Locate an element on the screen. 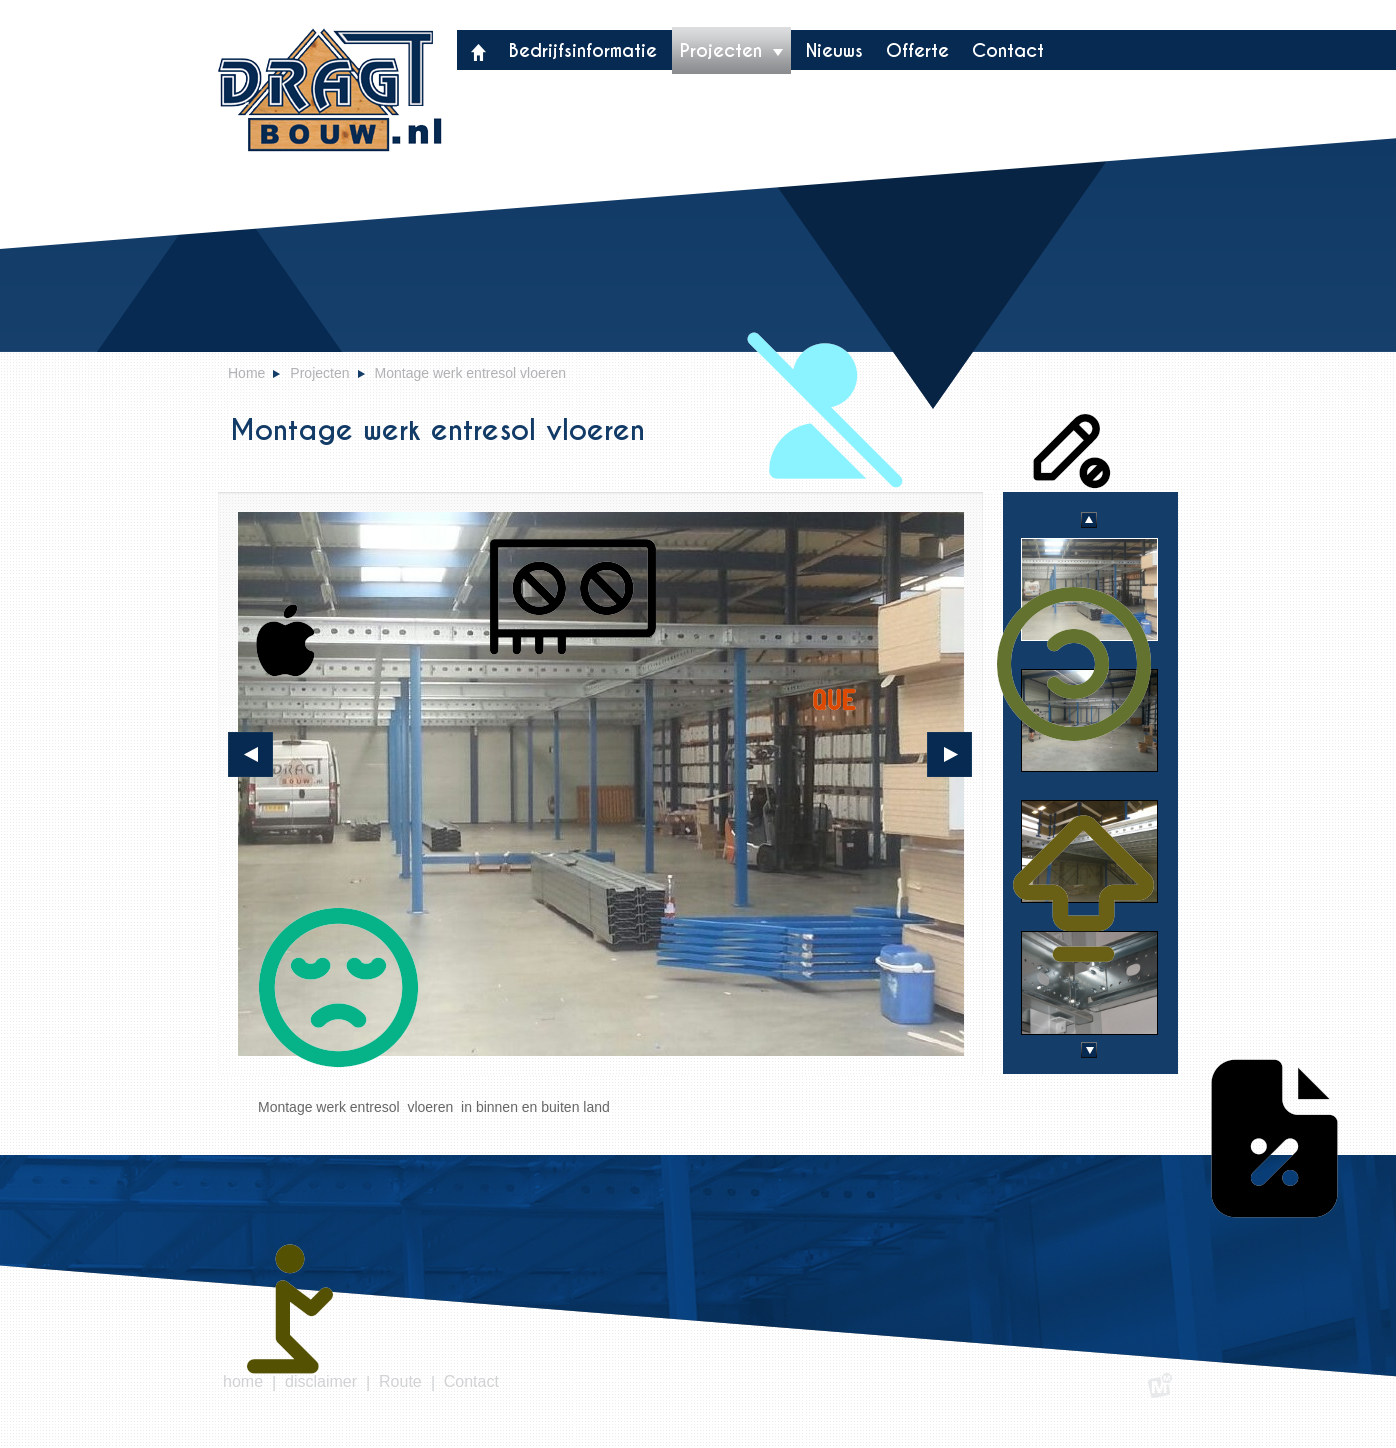 This screenshot has height=1448, width=1396. indicates a queue in http request handling is located at coordinates (834, 699).